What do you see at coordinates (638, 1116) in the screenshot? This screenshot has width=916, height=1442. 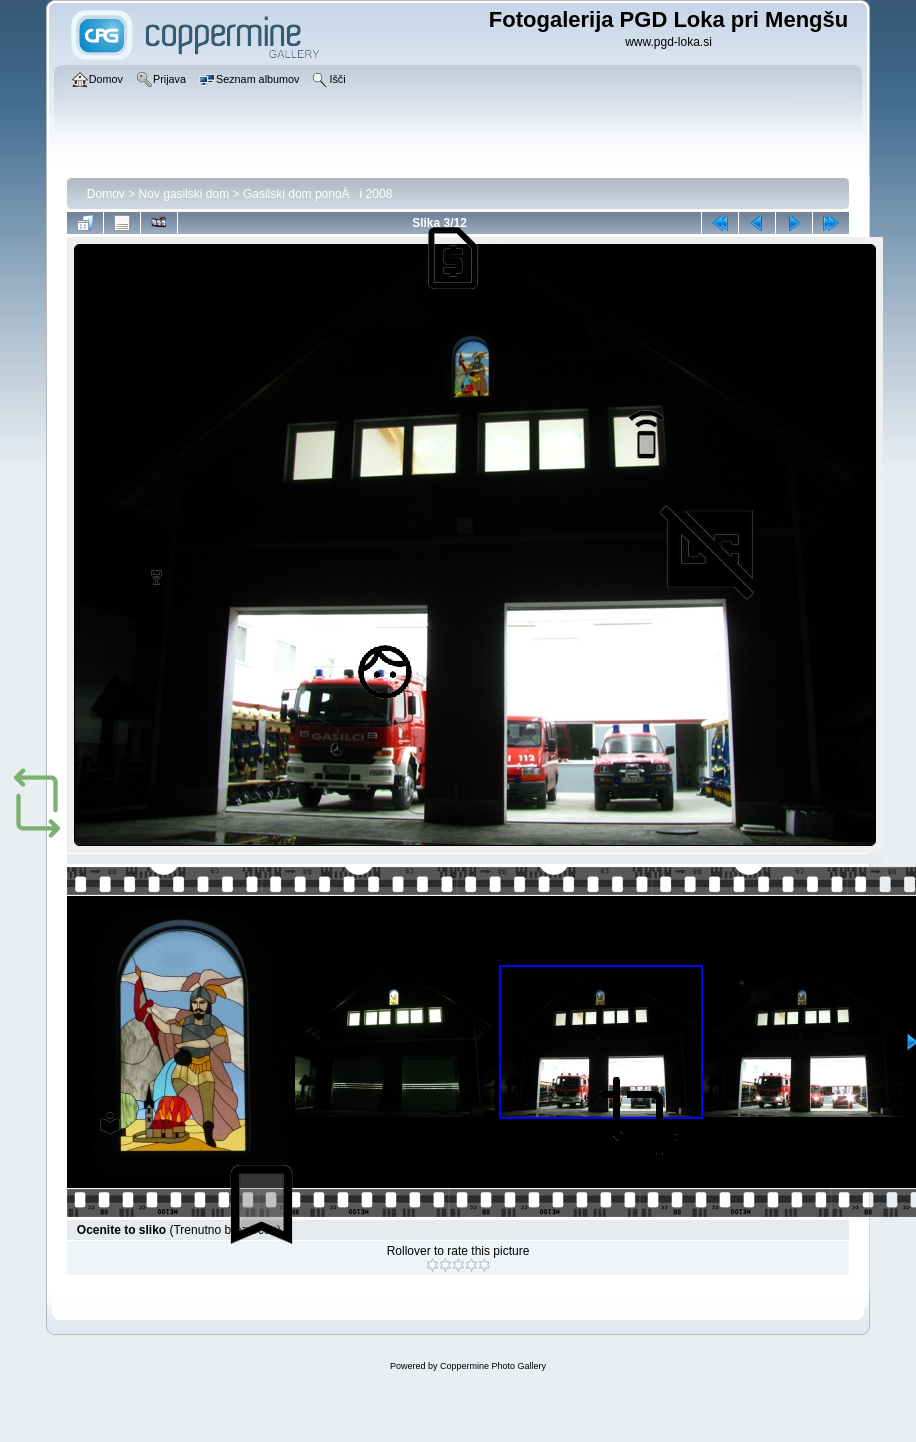 I see `crop an image` at bounding box center [638, 1116].